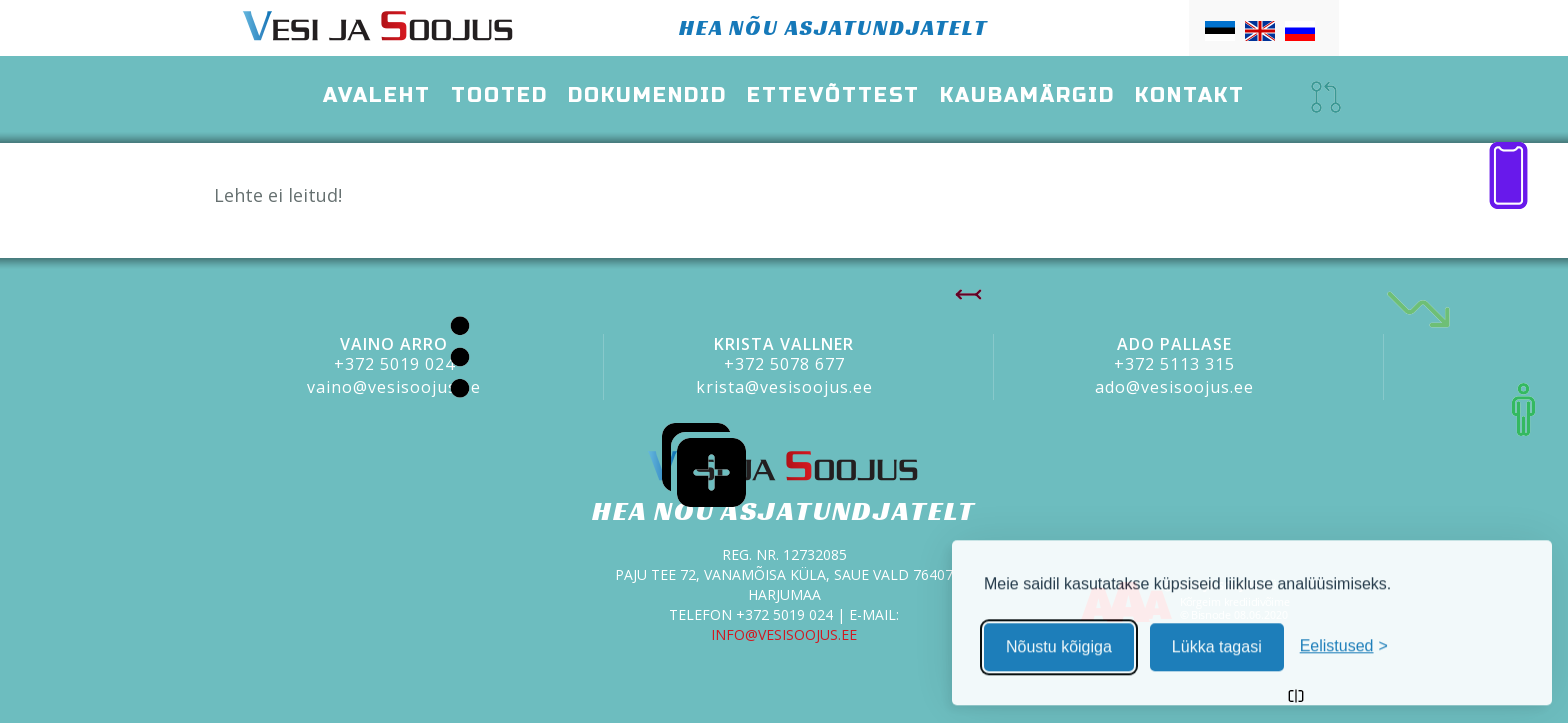 The width and height of the screenshot is (1568, 723). What do you see at coordinates (704, 465) in the screenshot?
I see `duplicate or copy an item` at bounding box center [704, 465].